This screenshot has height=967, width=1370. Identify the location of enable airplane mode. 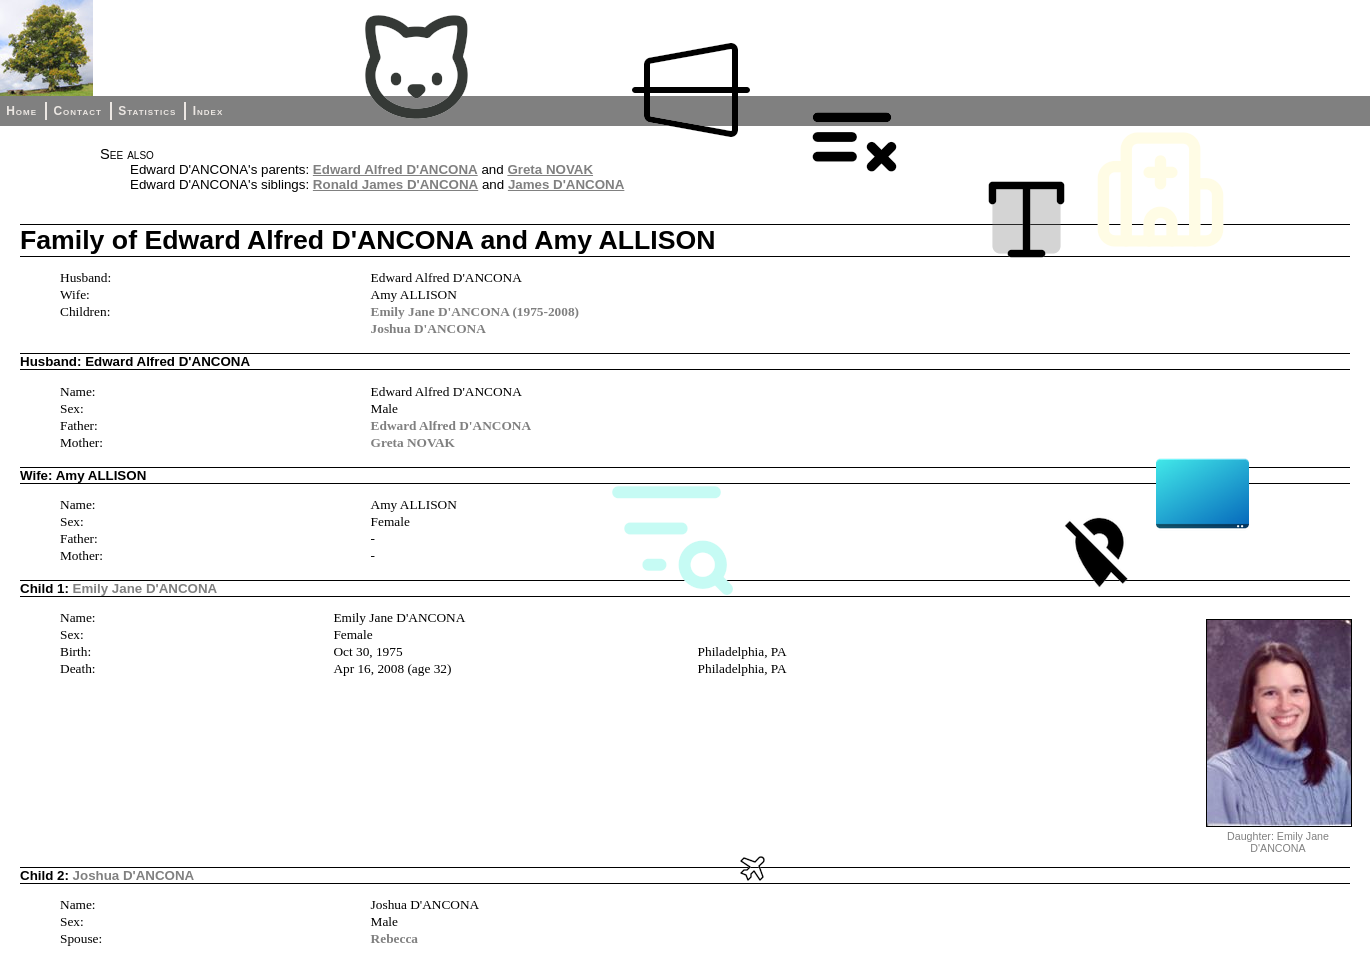
(753, 868).